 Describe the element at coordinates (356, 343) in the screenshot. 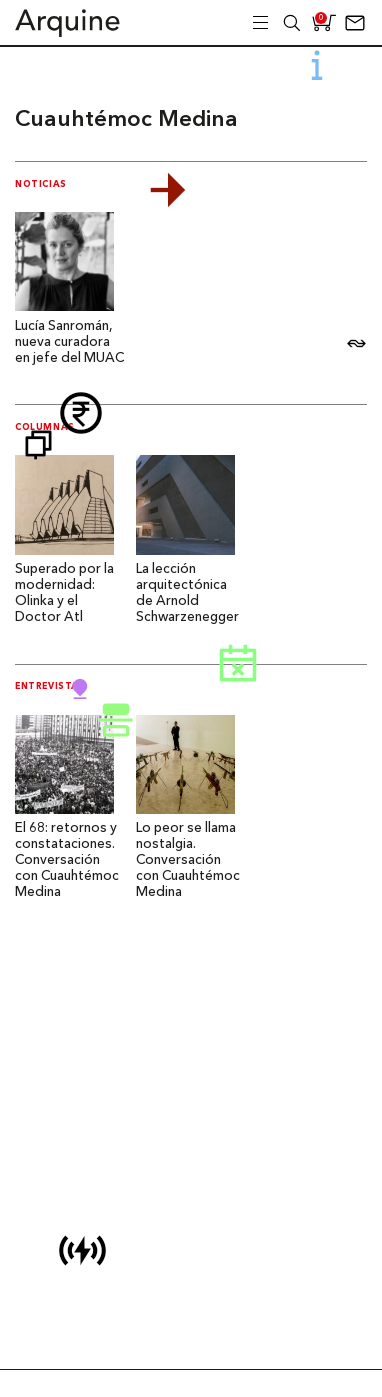

I see `open the Nederlandse Spoorwegen (NS) Dutch railways app` at that location.